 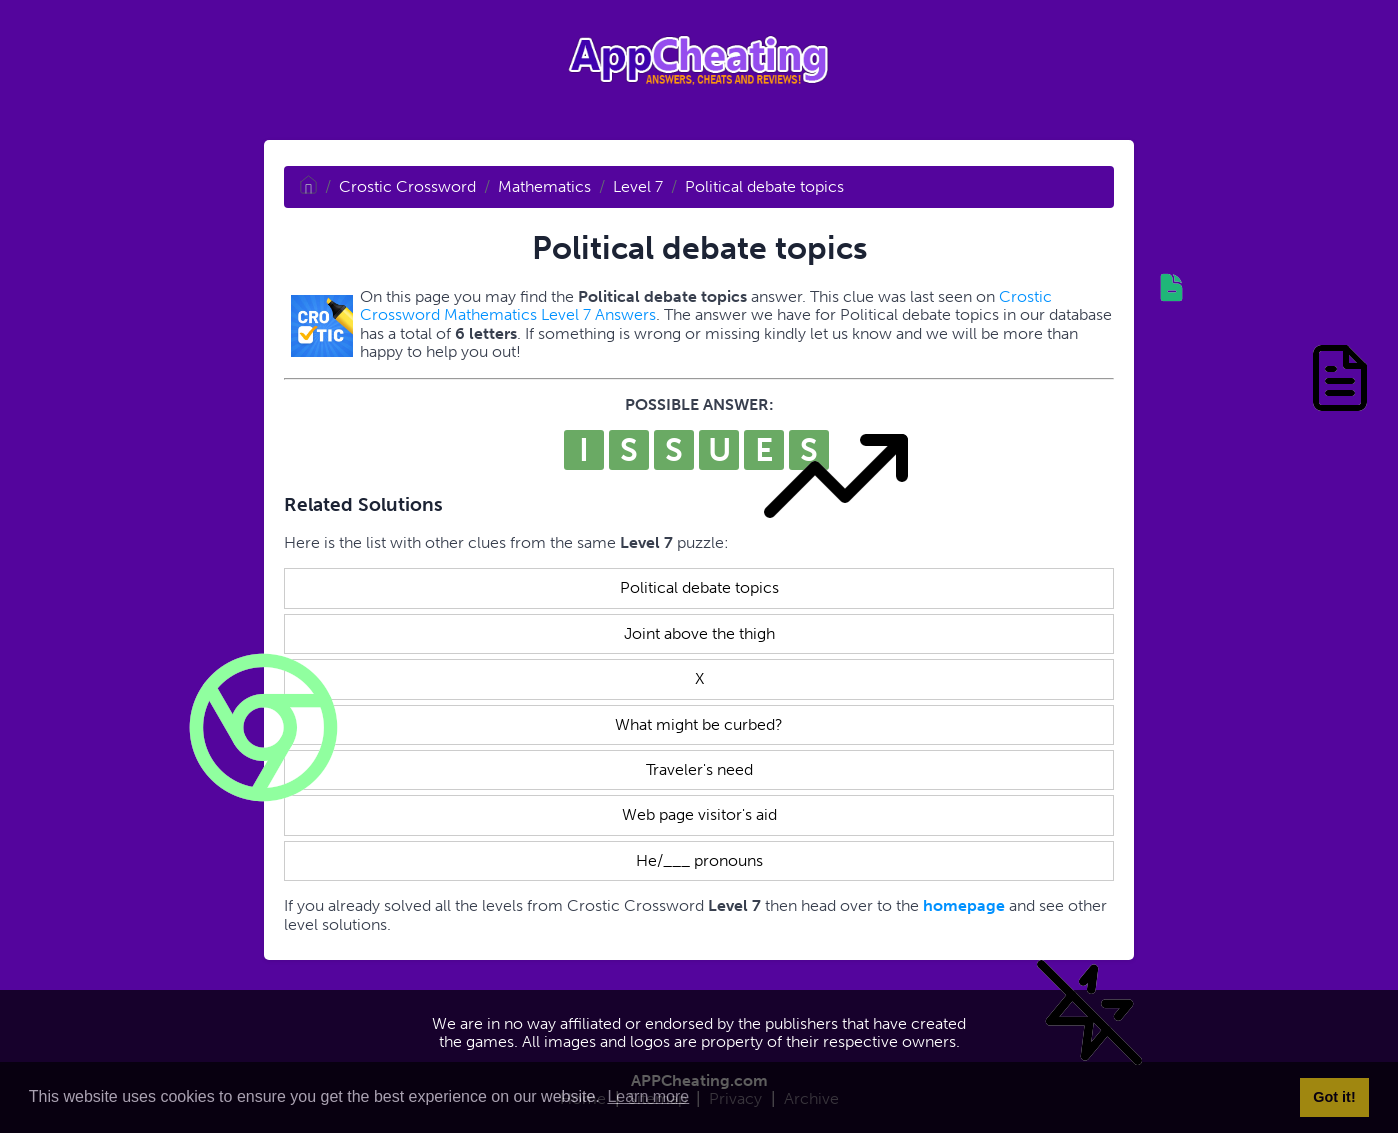 What do you see at coordinates (263, 727) in the screenshot?
I see `open Google Chrome browser` at bounding box center [263, 727].